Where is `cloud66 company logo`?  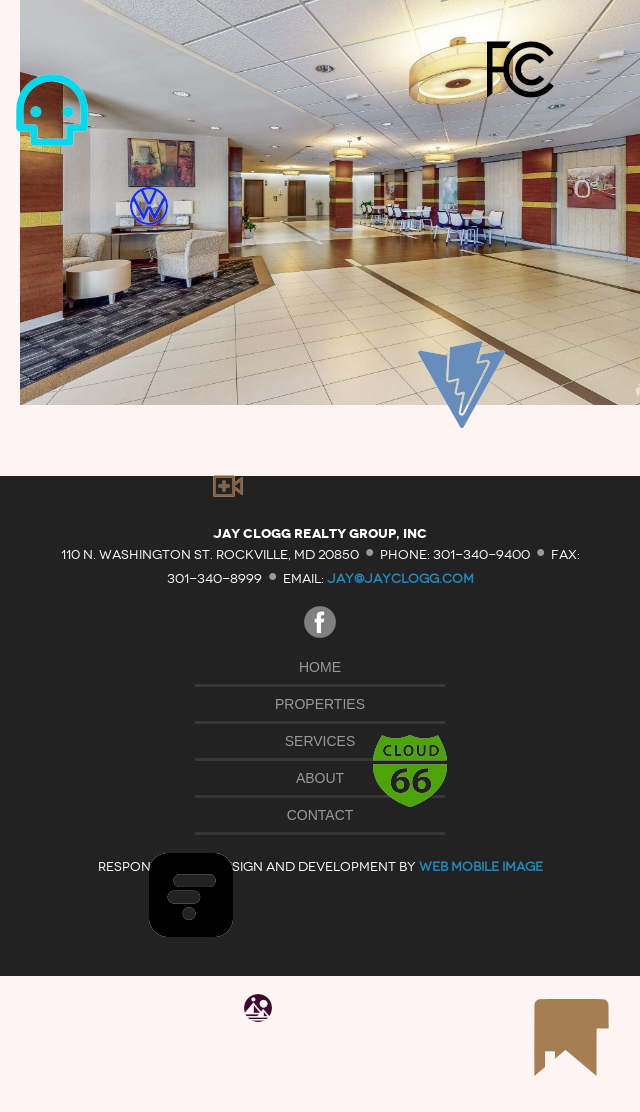 cloud66 company logo is located at coordinates (410, 771).